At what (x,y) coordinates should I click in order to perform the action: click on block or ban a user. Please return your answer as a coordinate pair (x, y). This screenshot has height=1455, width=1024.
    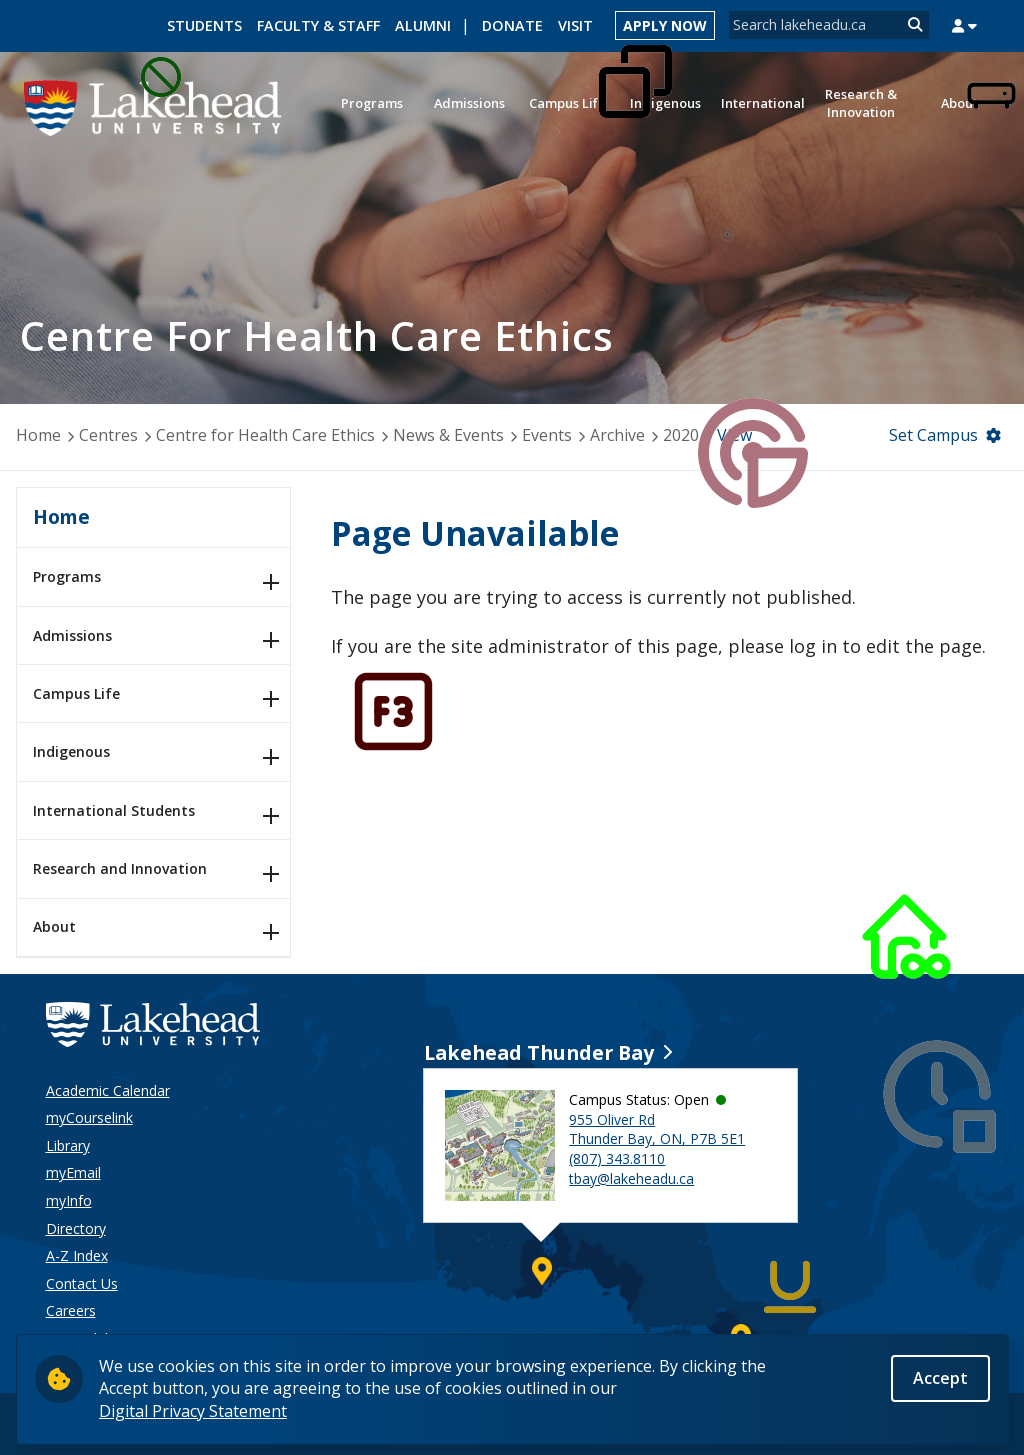
    Looking at the image, I should click on (161, 77).